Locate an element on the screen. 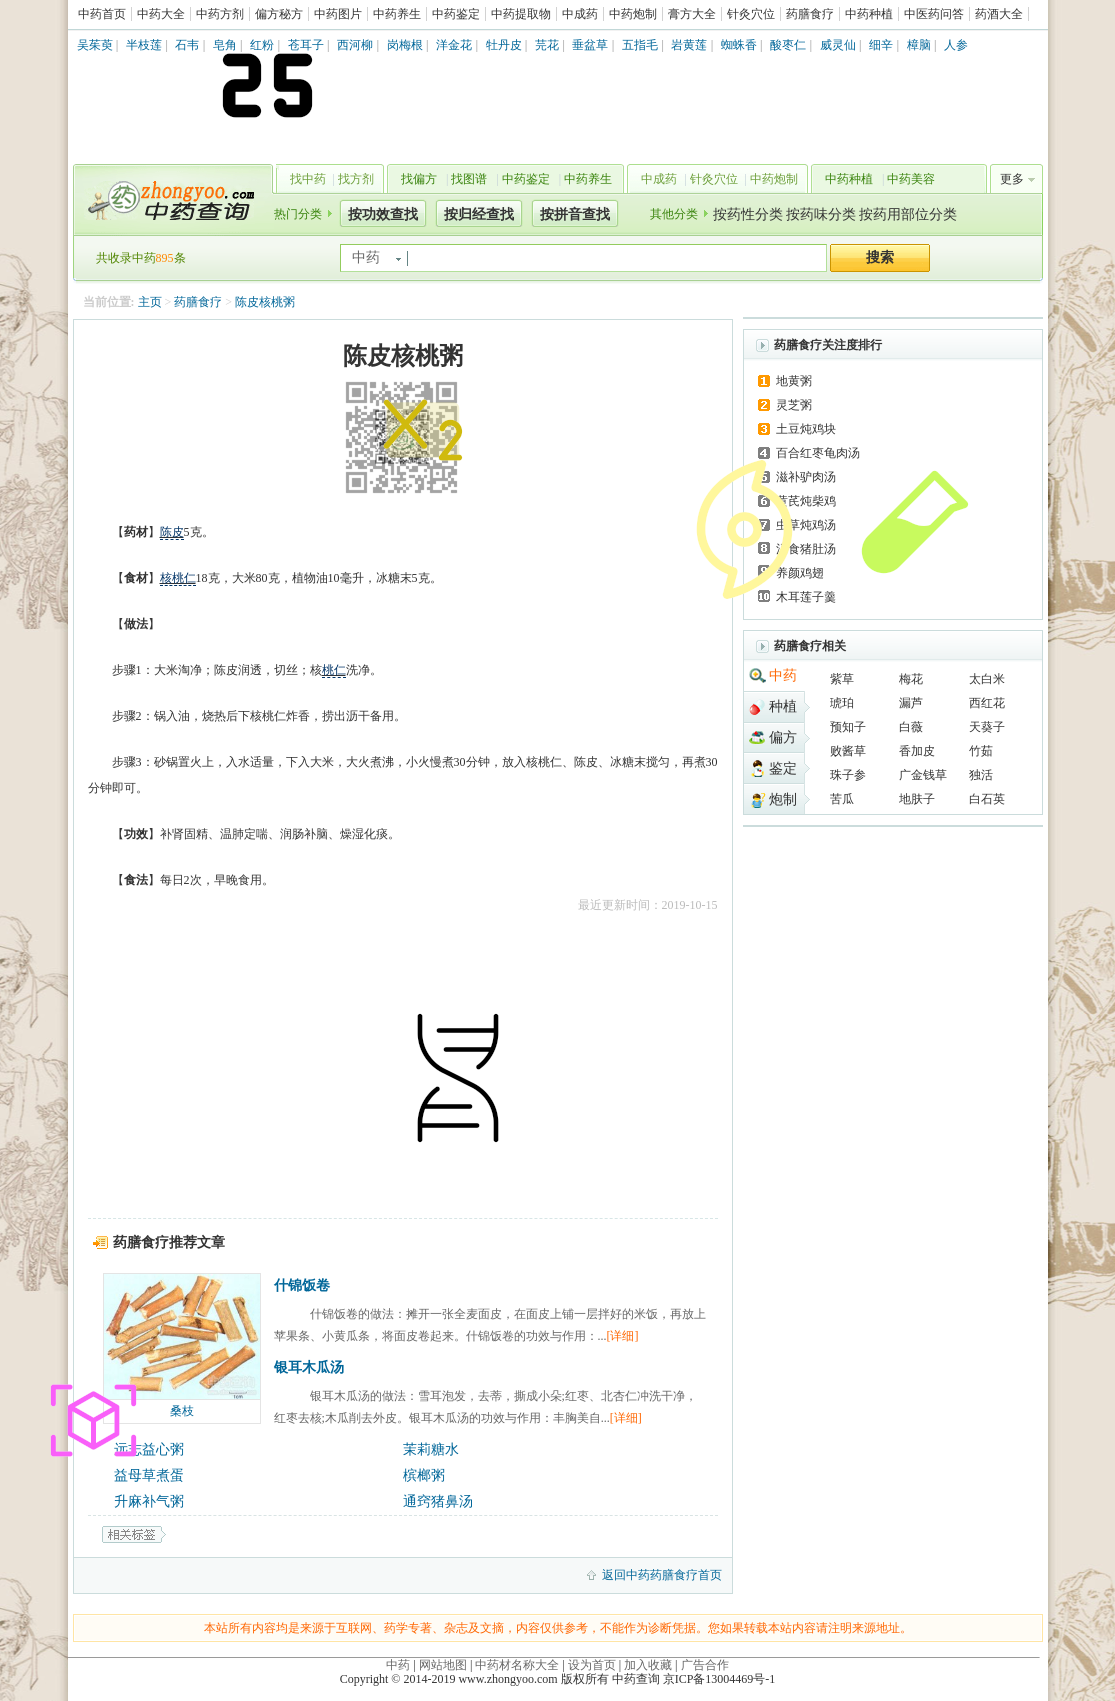 The height and width of the screenshot is (1701, 1115). scan or capture a 3D object is located at coordinates (93, 1420).